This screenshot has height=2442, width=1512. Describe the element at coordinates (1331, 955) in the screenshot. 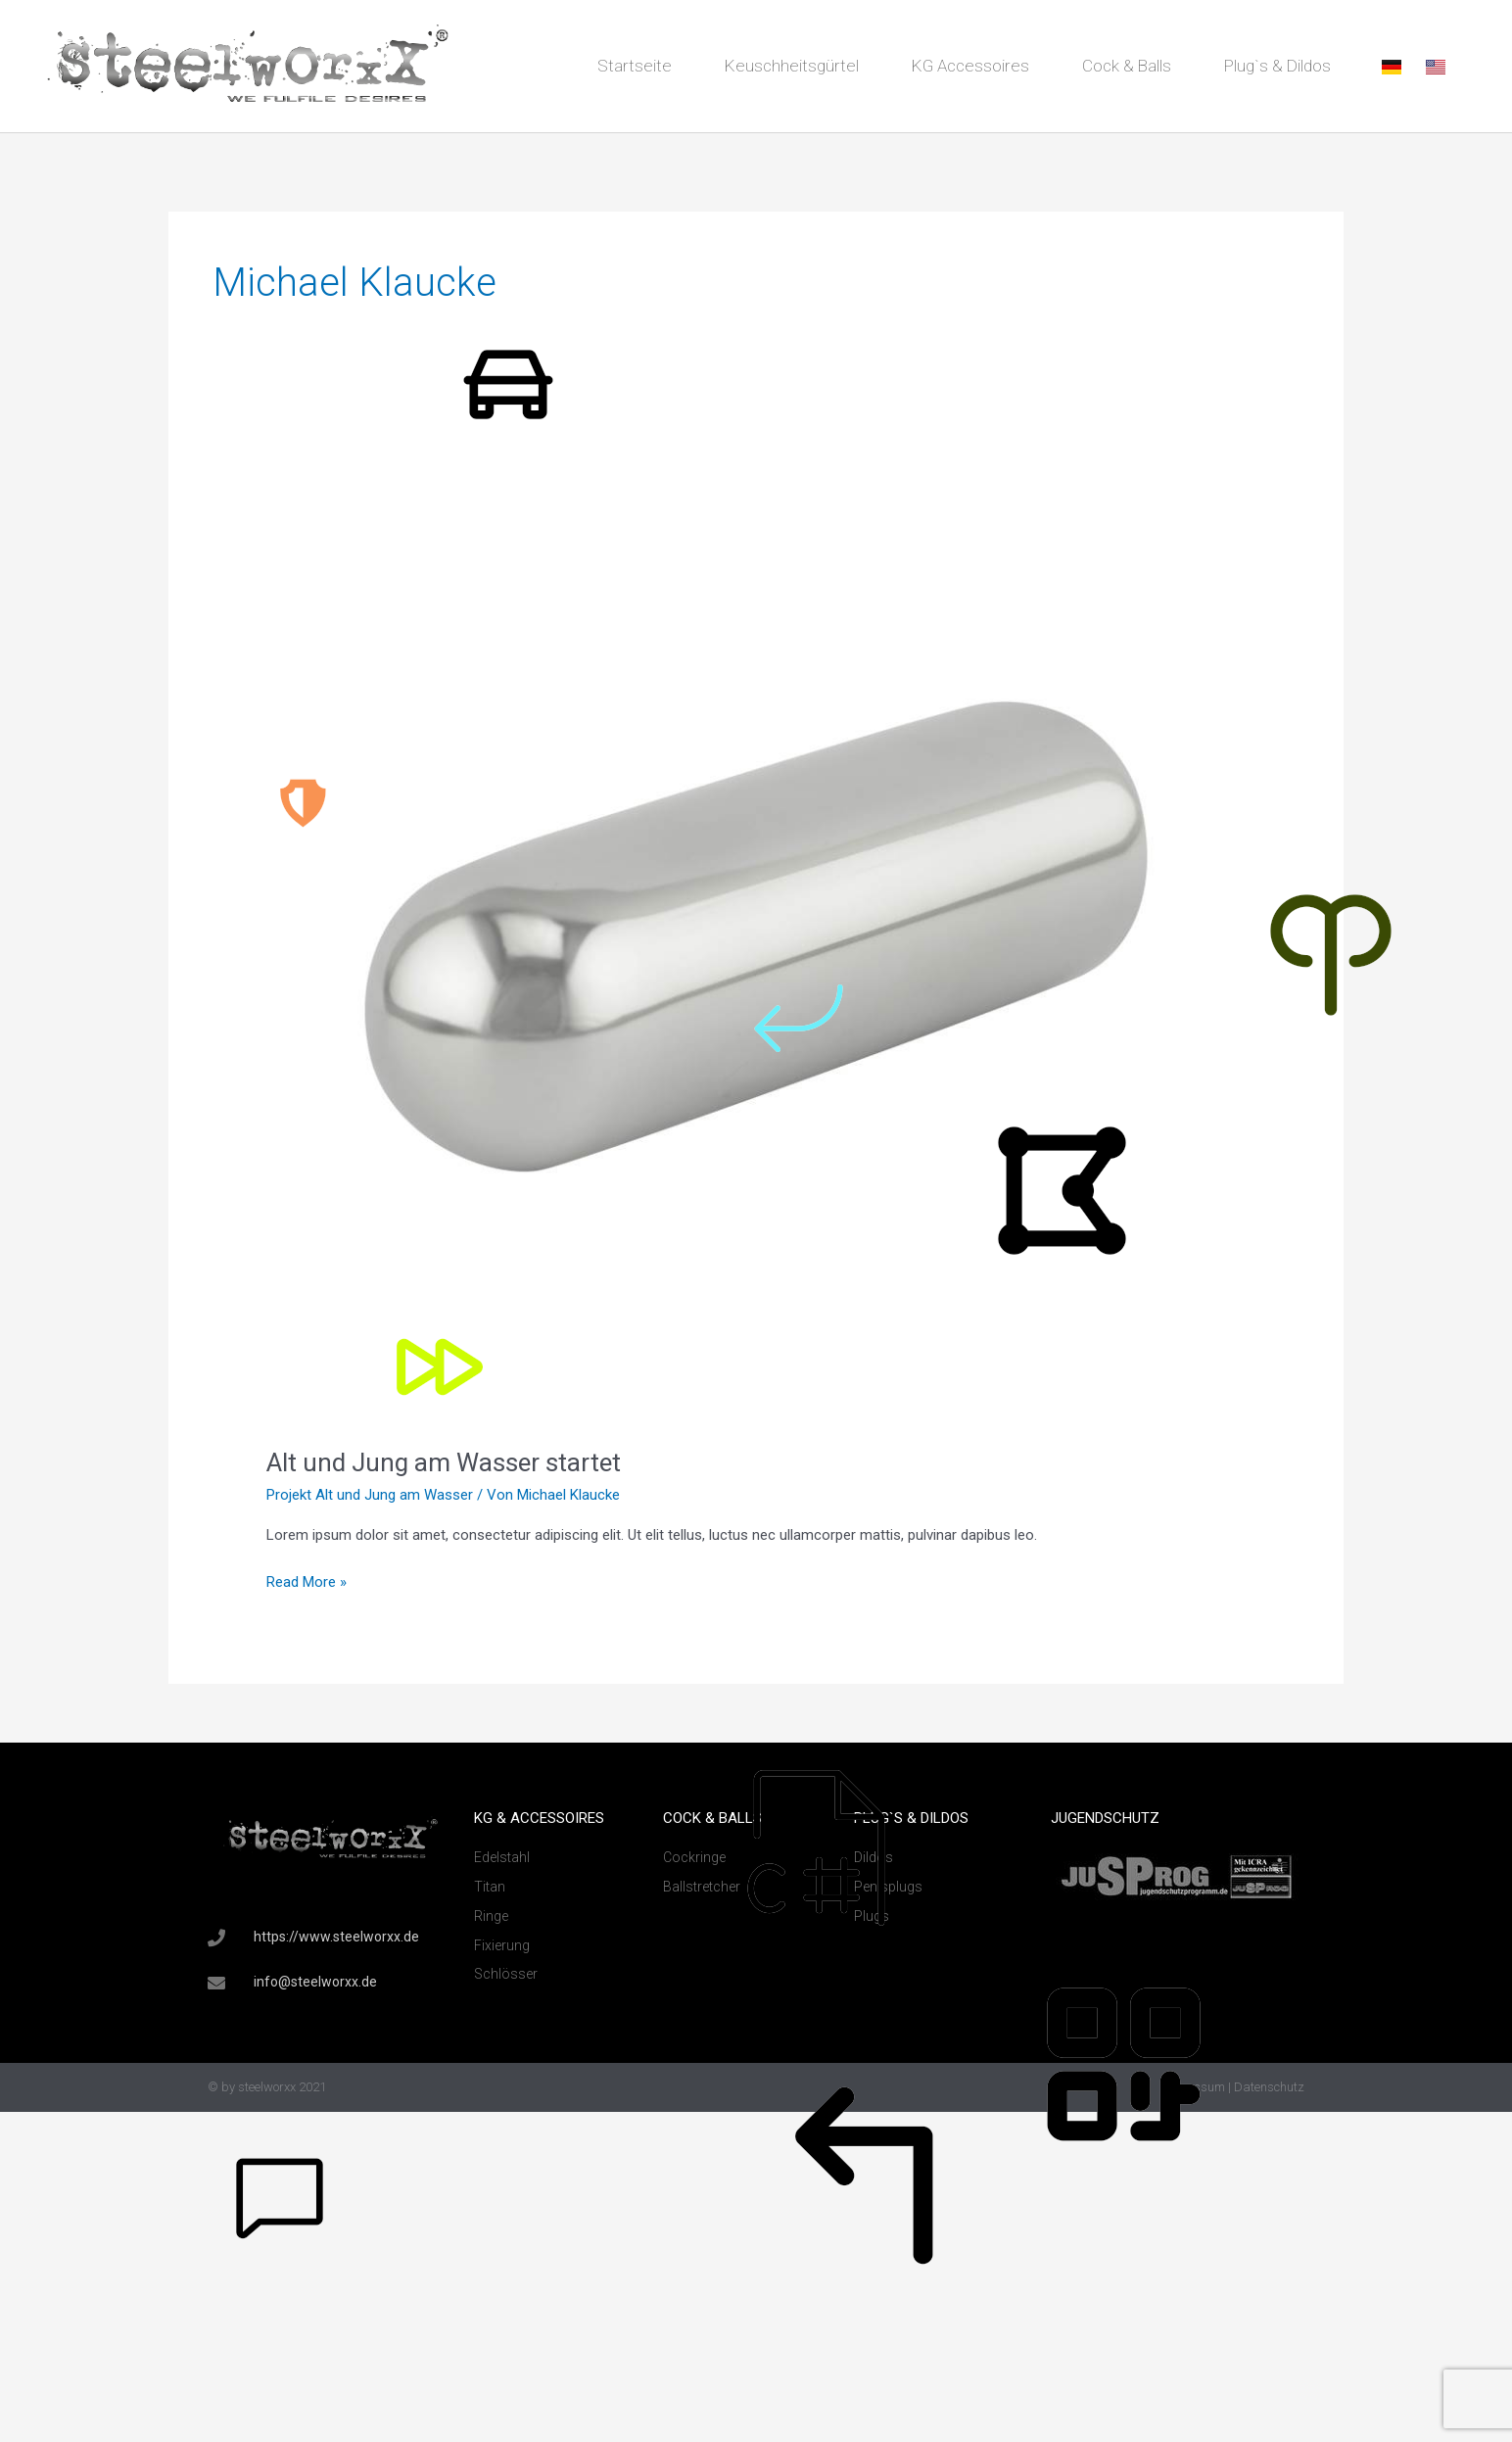

I see `indicates aries zodiac sign` at that location.